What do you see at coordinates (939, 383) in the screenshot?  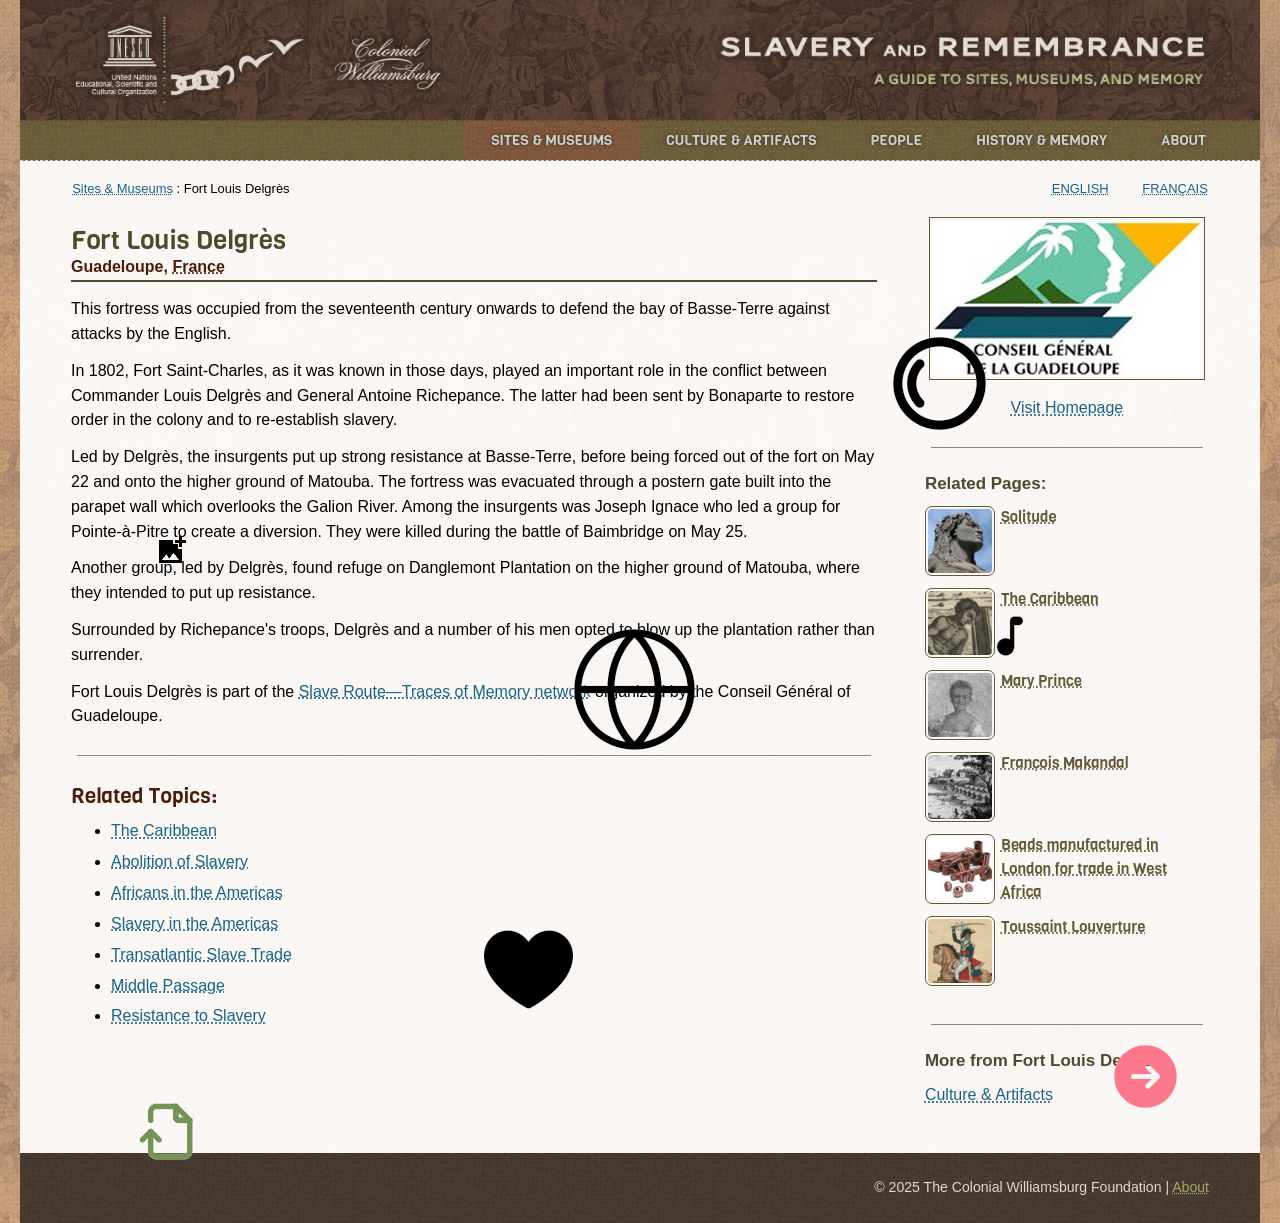 I see `apply inner shadow effect to the left side` at bounding box center [939, 383].